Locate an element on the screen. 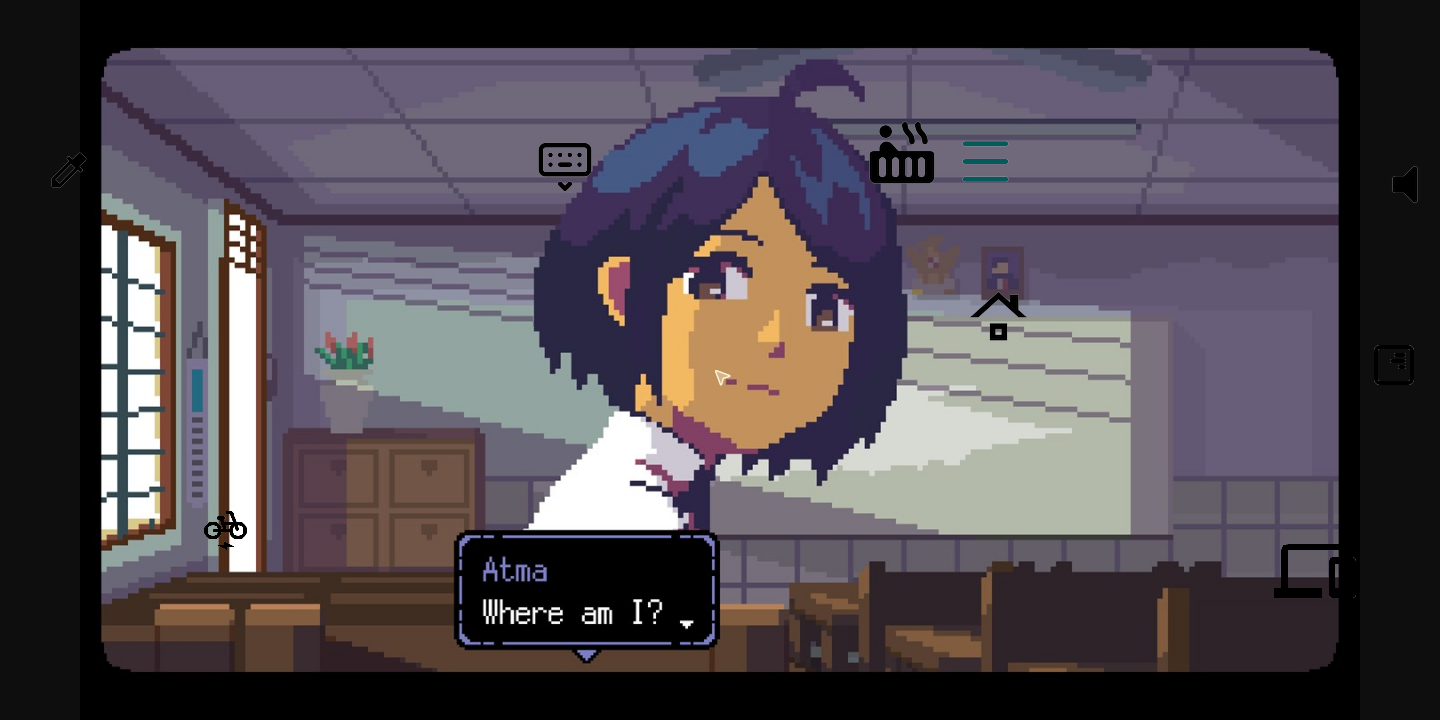 The height and width of the screenshot is (720, 1440). pick a color from the canvas is located at coordinates (69, 170).